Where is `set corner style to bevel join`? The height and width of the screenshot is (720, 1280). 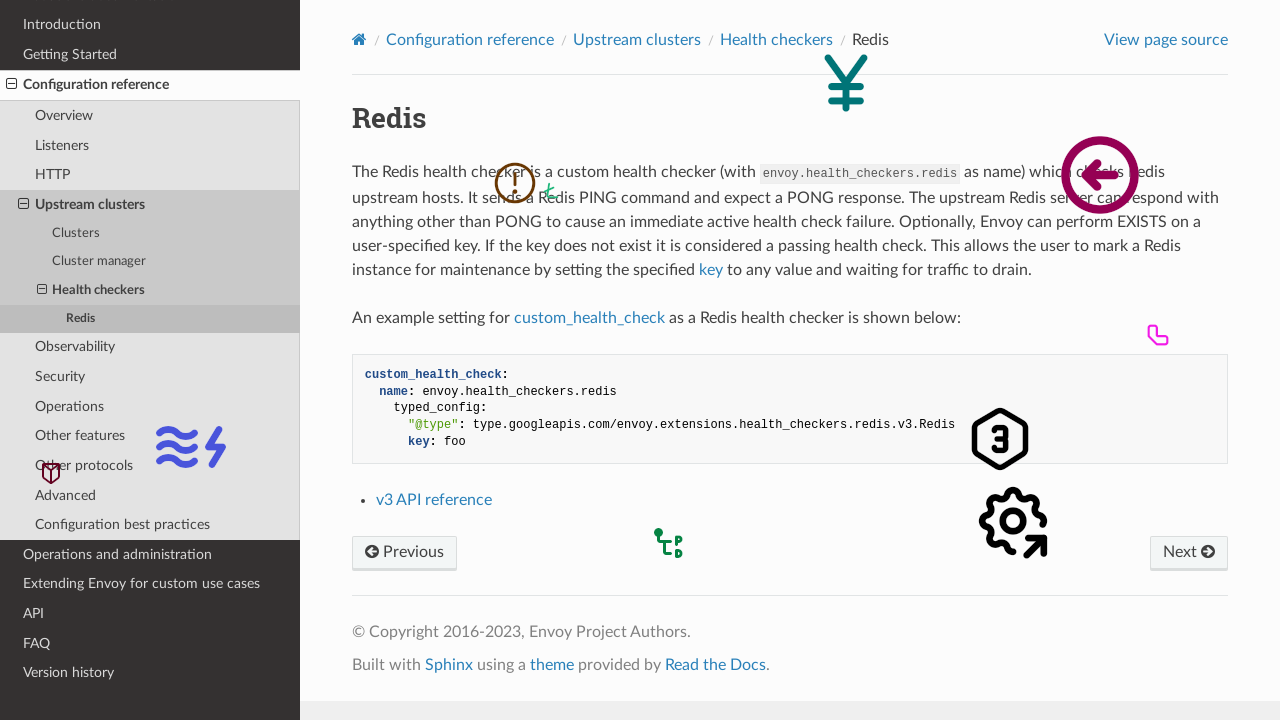
set corner style to bevel join is located at coordinates (1158, 335).